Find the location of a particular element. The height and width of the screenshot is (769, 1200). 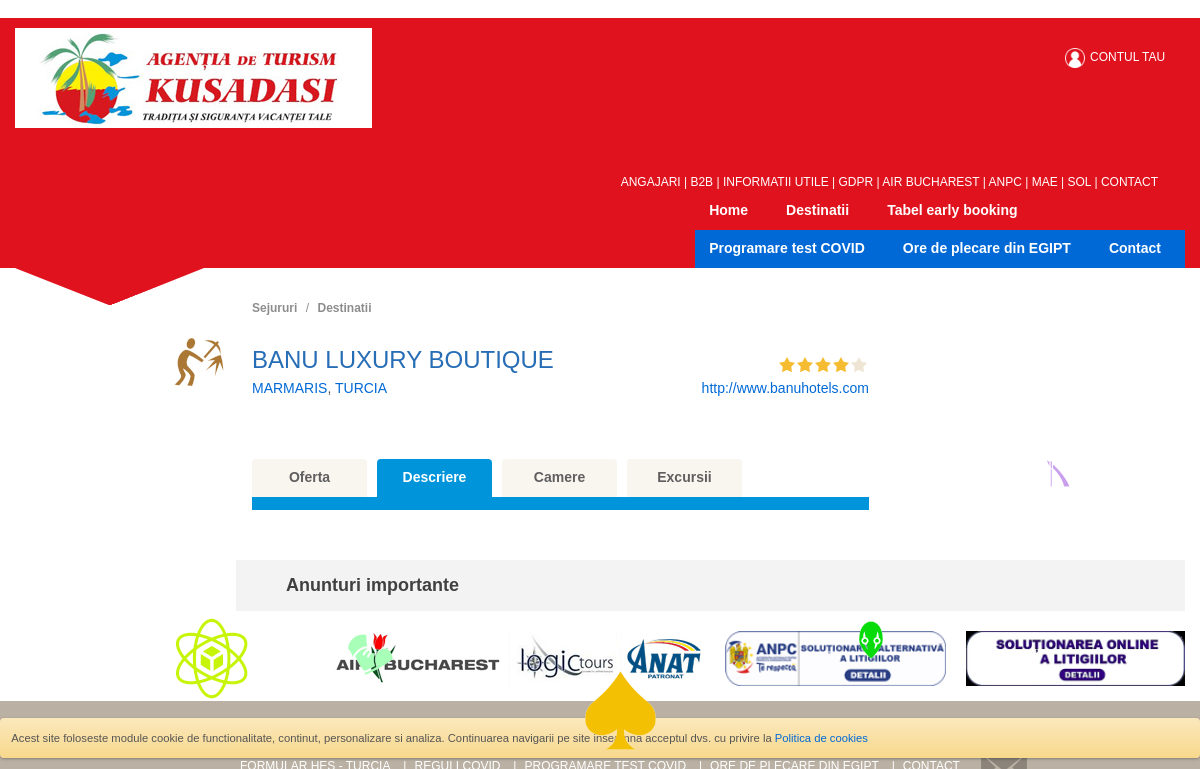

select architect or builder character class is located at coordinates (871, 640).